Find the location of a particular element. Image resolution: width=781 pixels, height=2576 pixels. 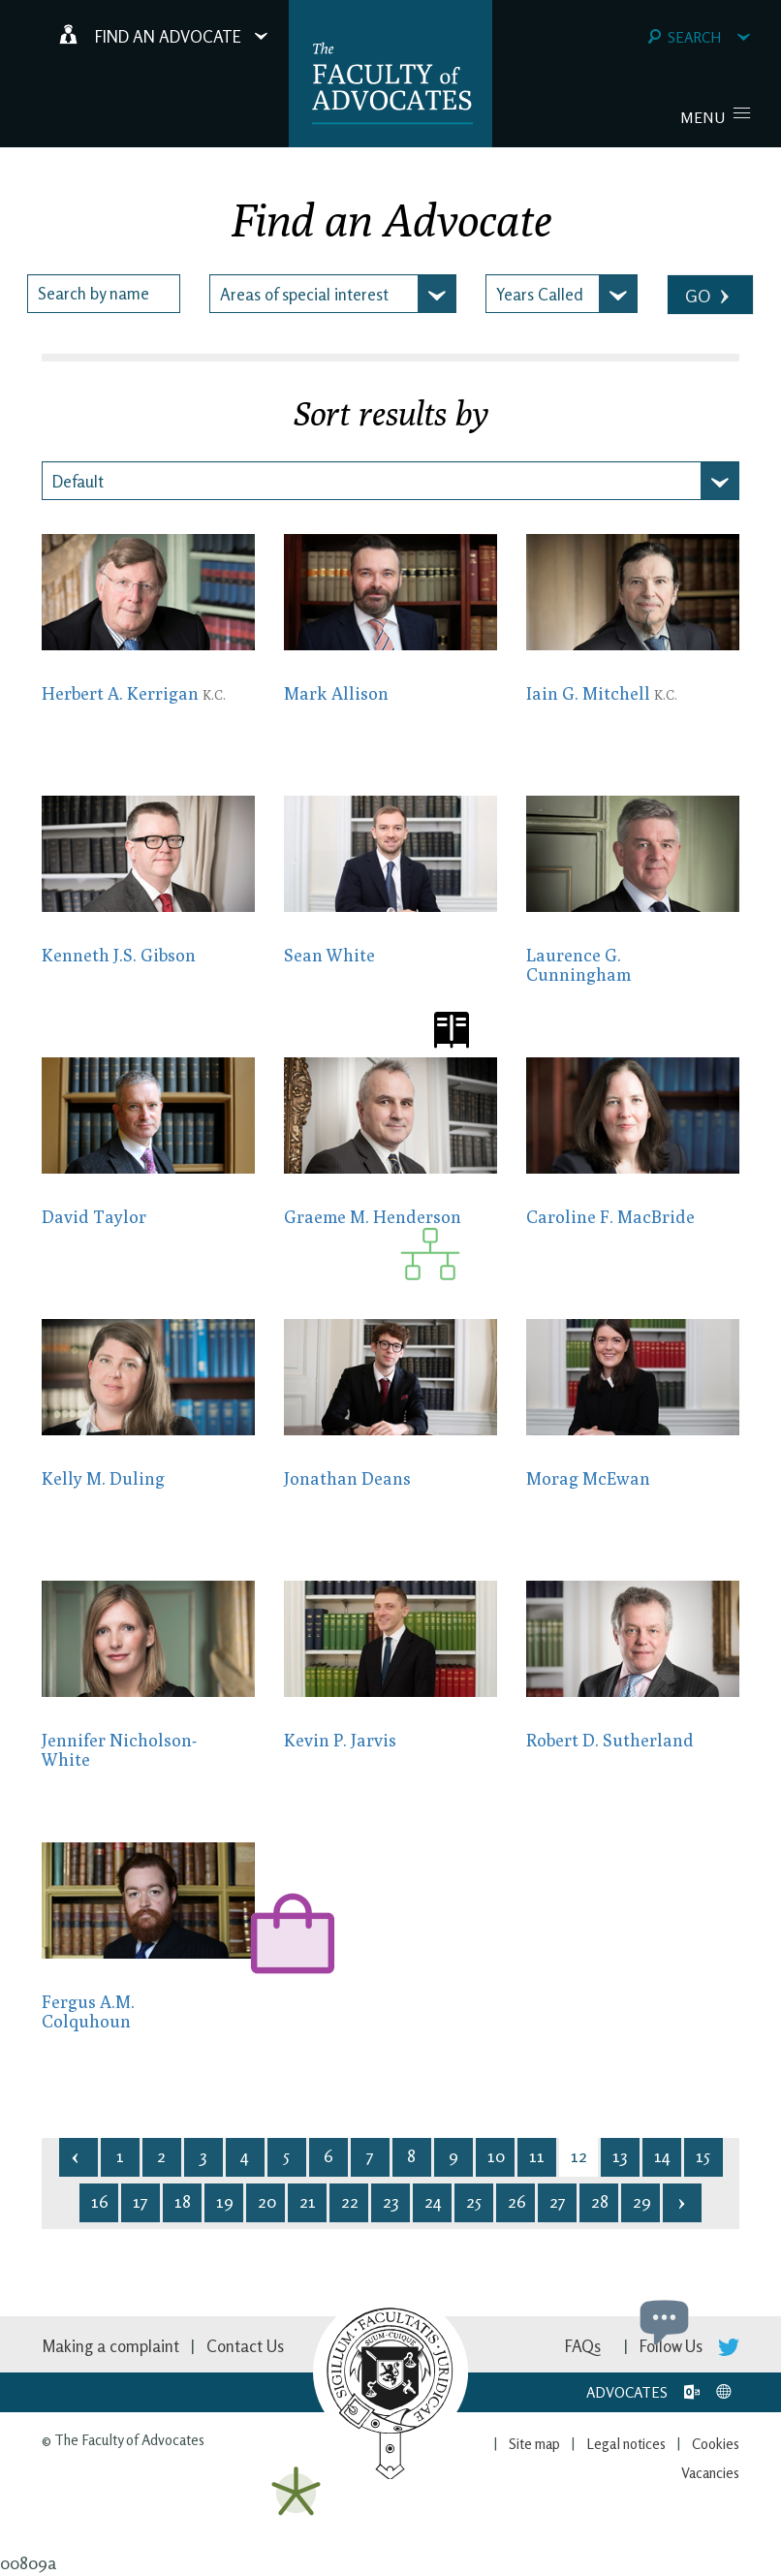

indicates a required field in a form is located at coordinates (296, 2493).